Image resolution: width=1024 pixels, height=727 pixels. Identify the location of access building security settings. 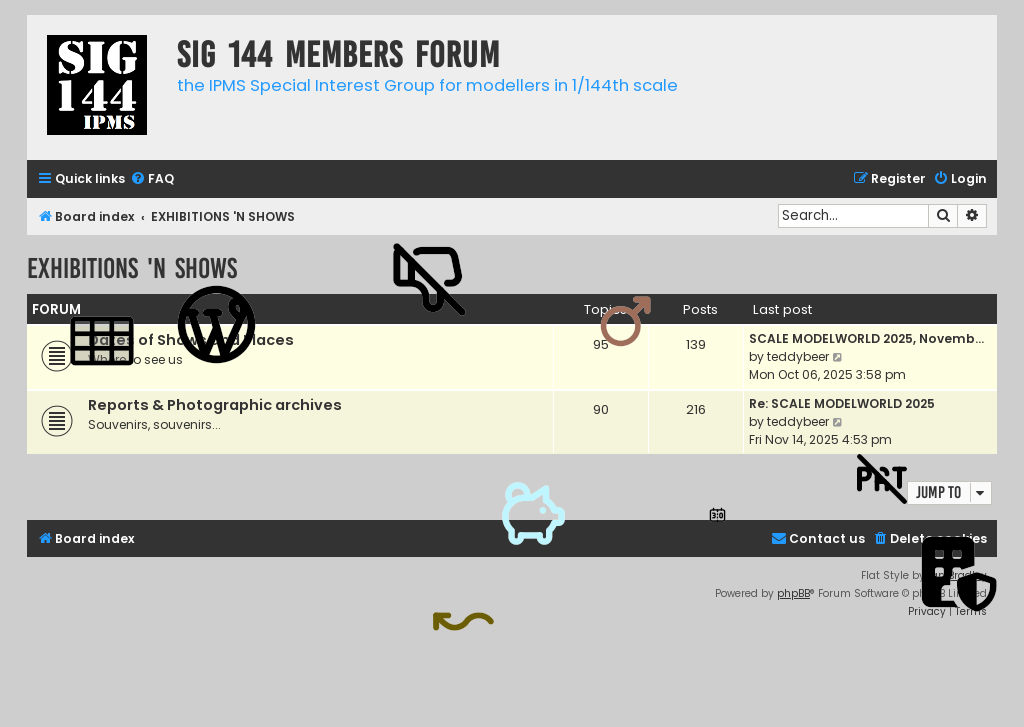
(957, 572).